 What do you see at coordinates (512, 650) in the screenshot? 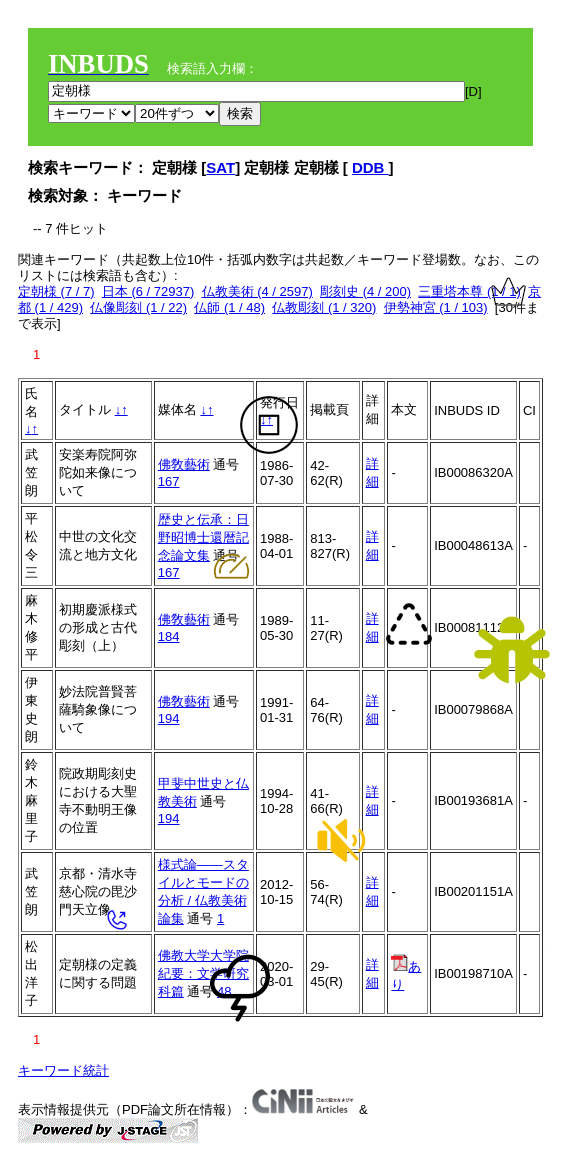
I see `report a bug or issue` at bounding box center [512, 650].